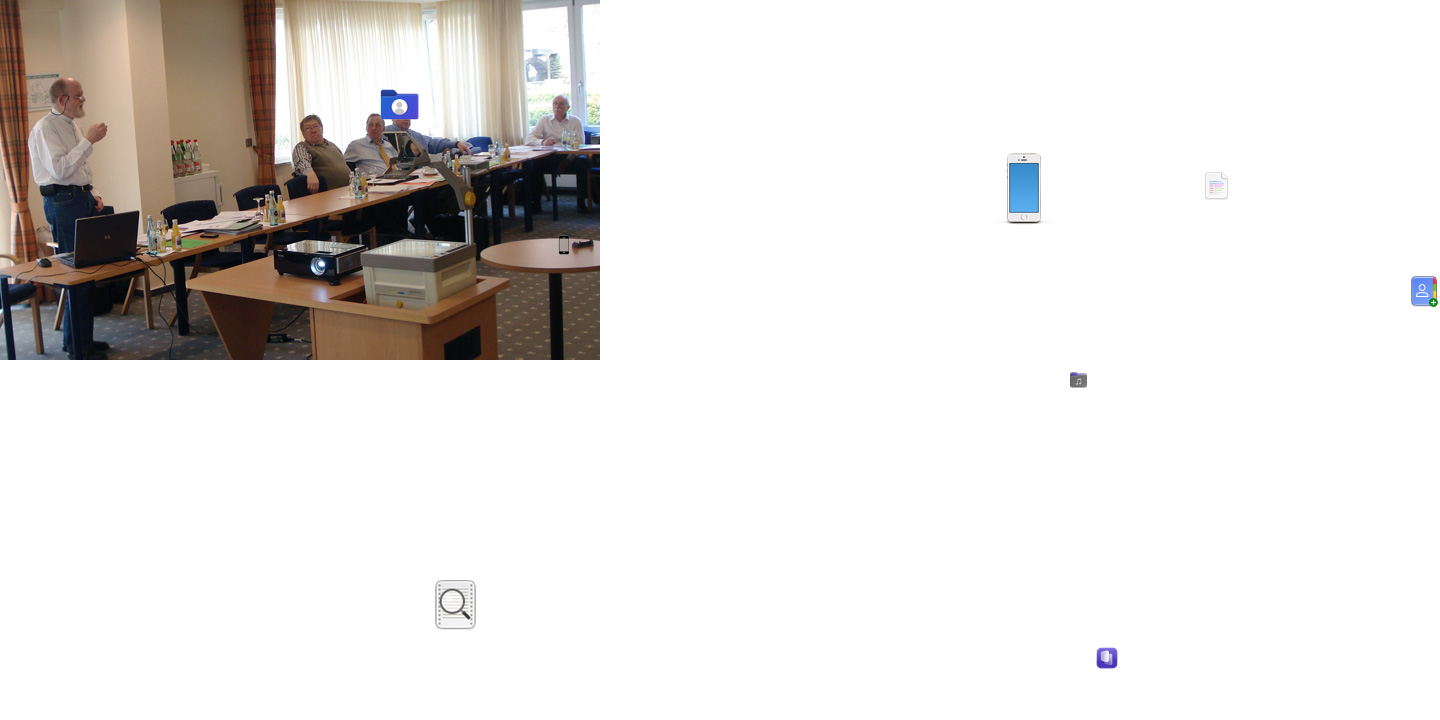 The height and width of the screenshot is (720, 1440). I want to click on open tuple for remote pair programming, so click(1107, 658).